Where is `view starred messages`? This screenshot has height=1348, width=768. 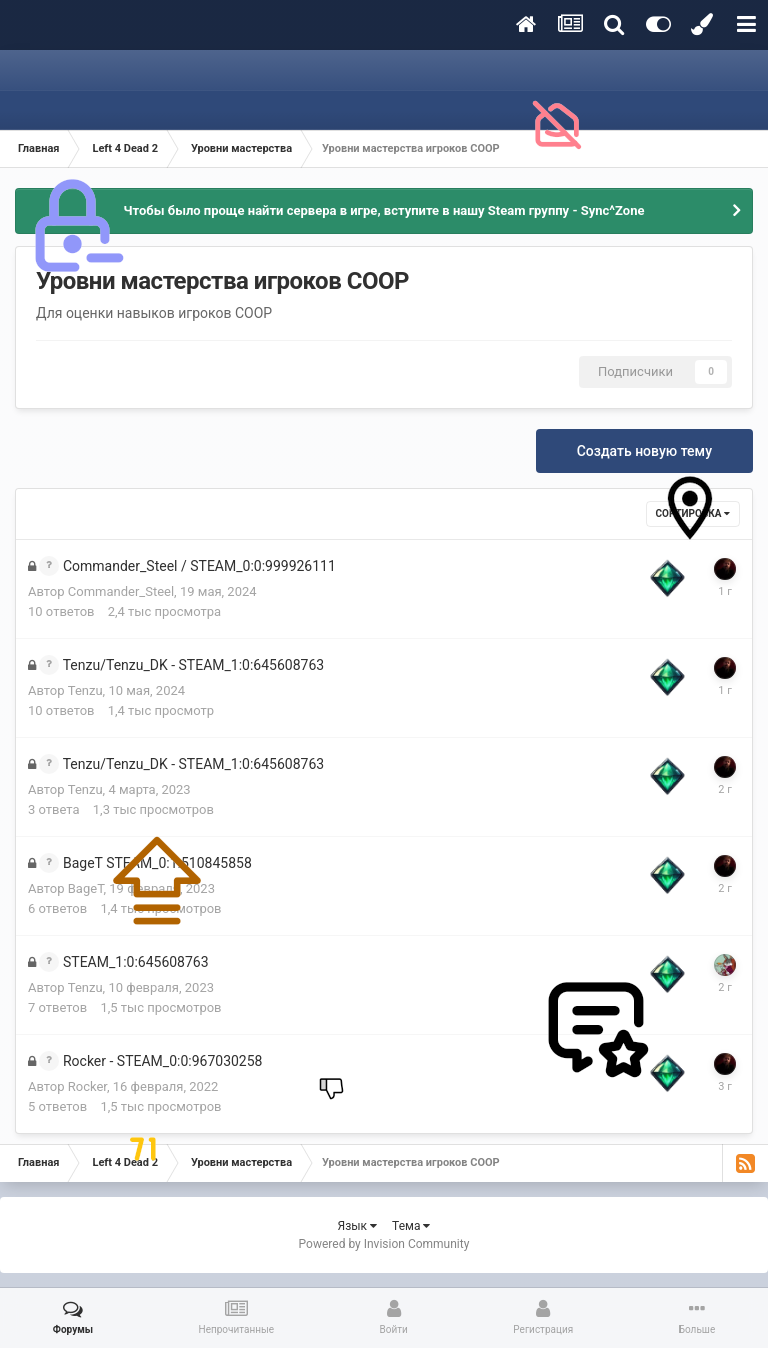 view starred messages is located at coordinates (596, 1025).